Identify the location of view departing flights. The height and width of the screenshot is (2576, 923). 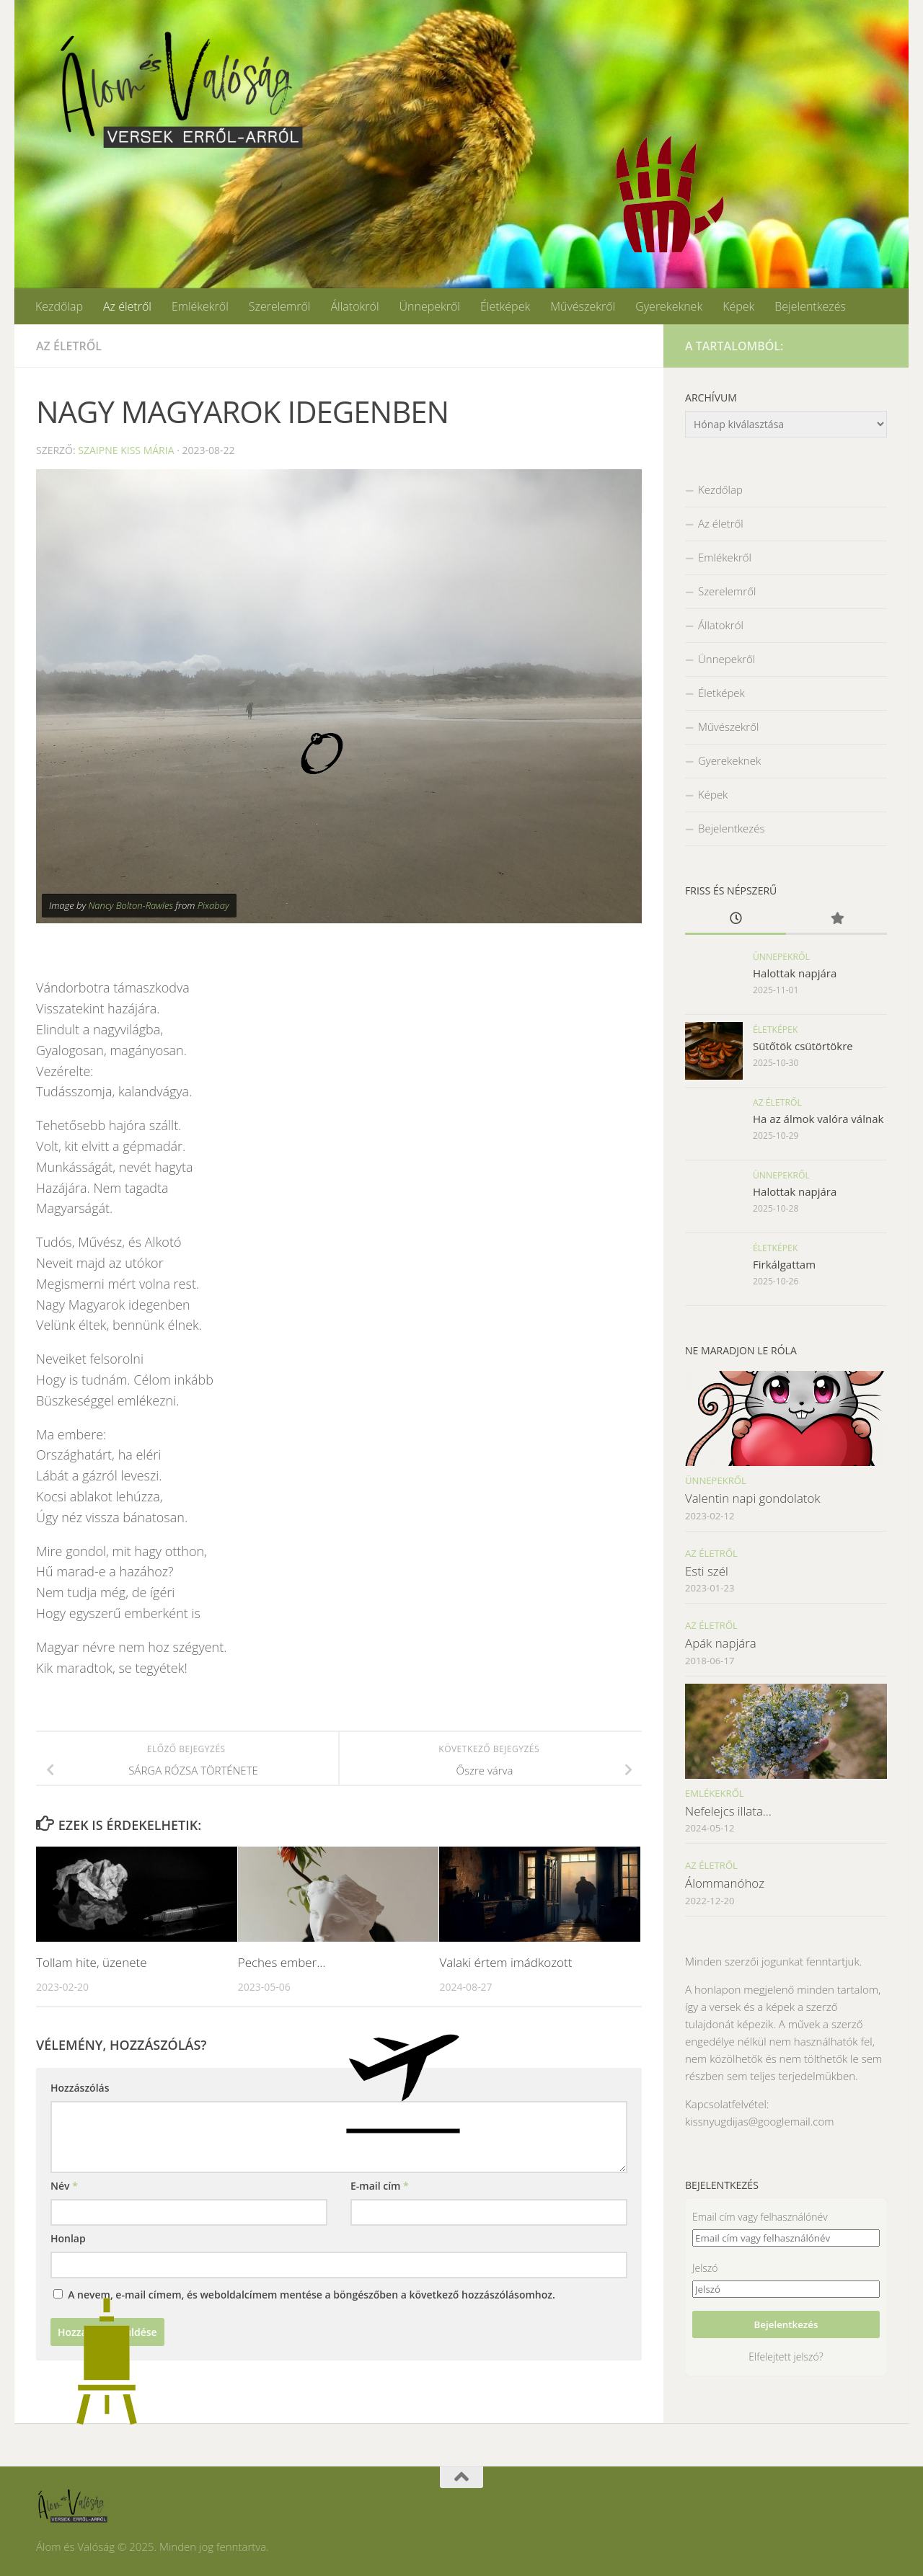
(403, 2082).